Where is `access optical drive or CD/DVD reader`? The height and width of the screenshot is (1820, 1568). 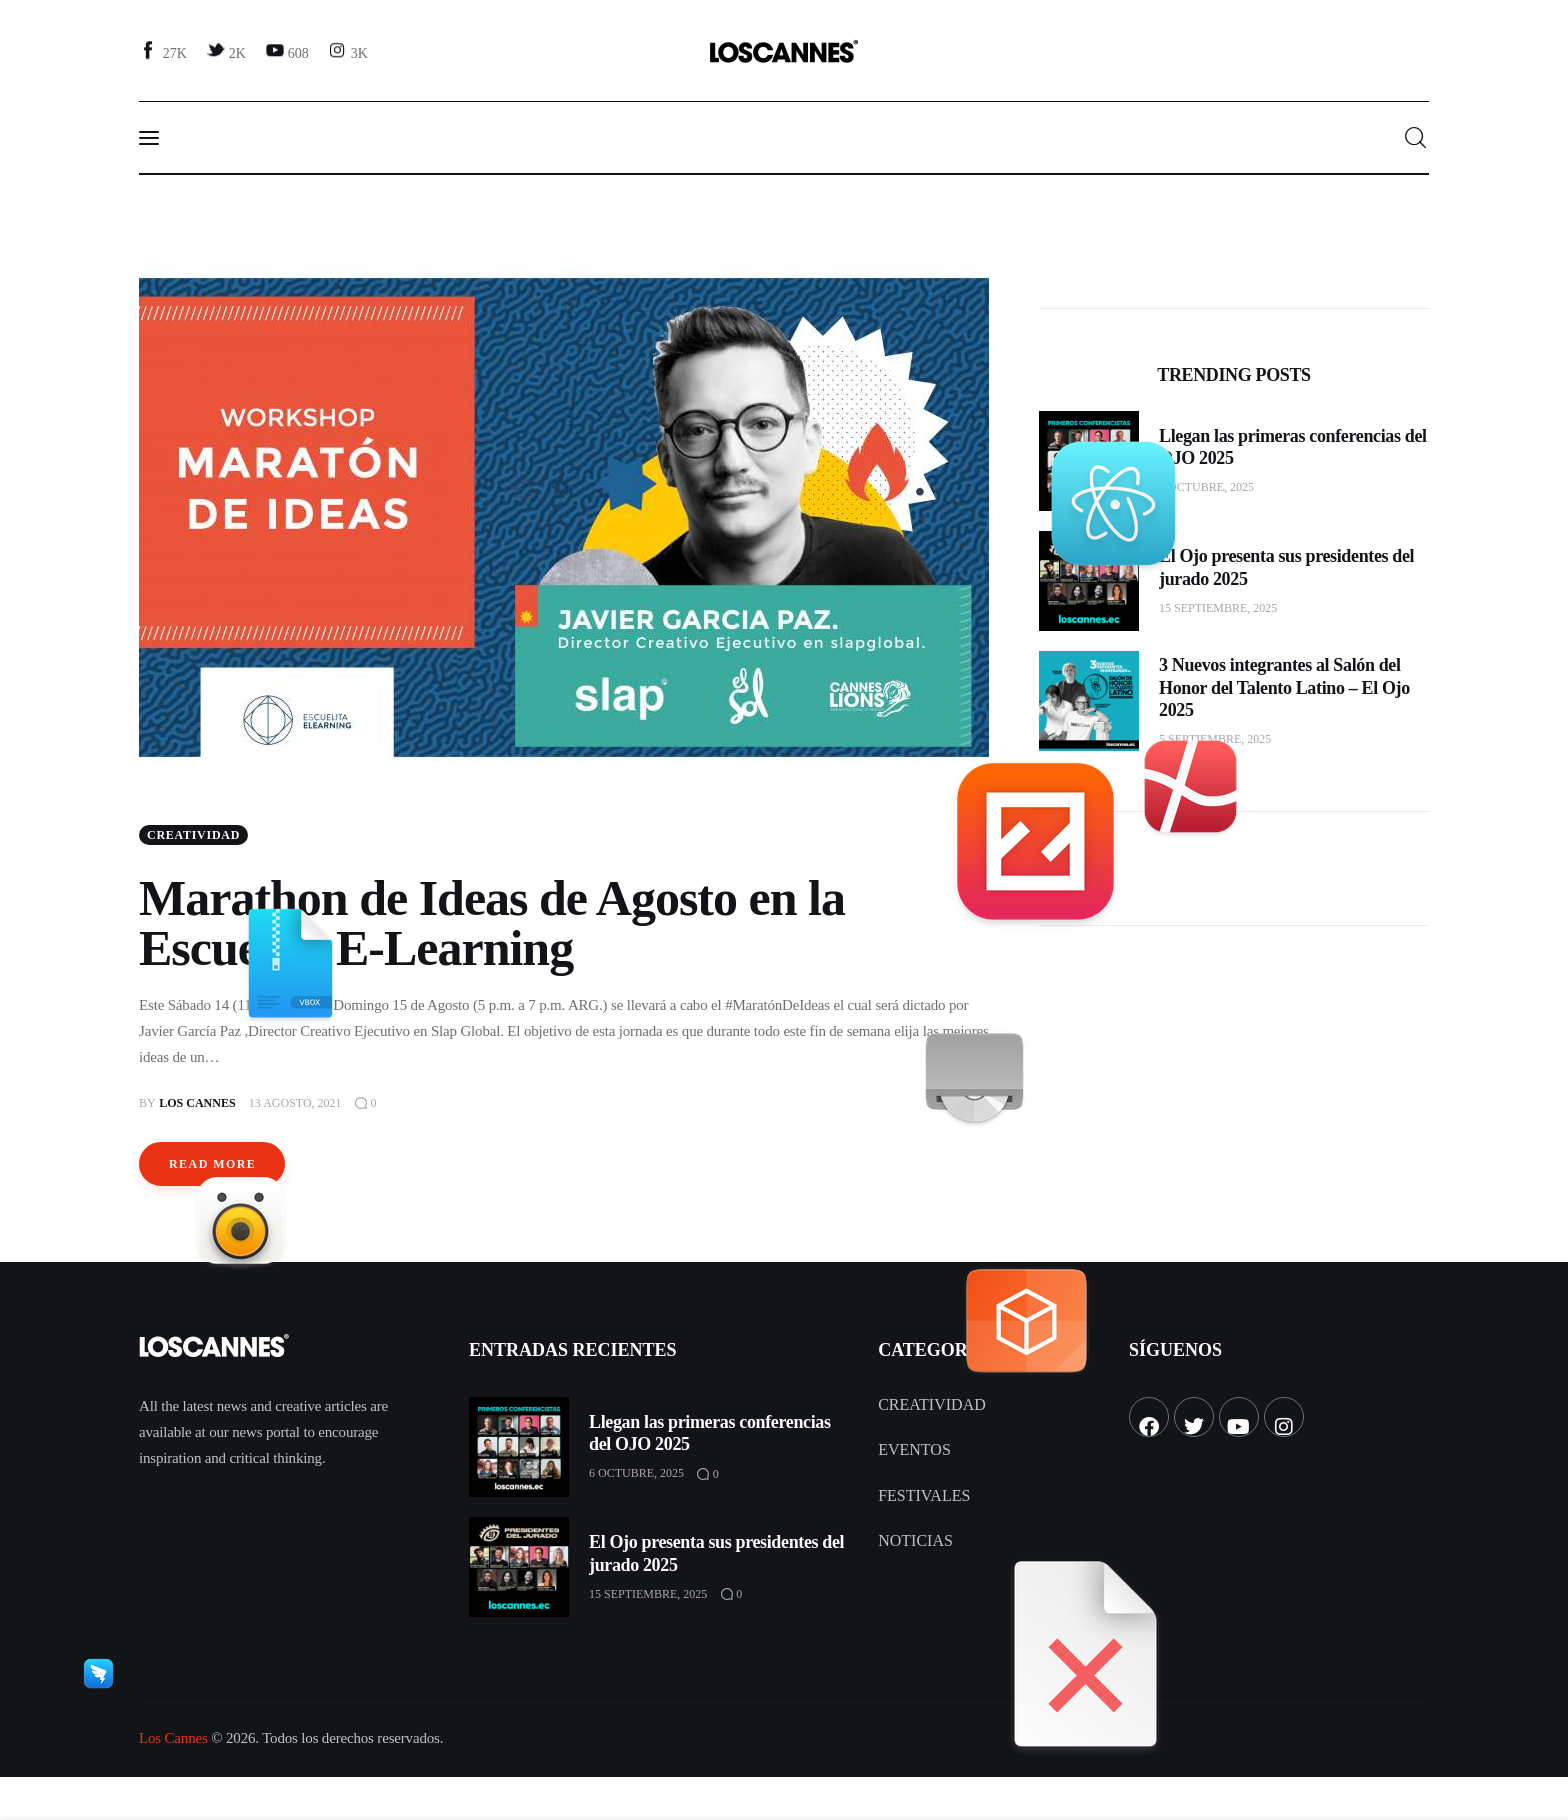
access optical drive or CD/DVD reader is located at coordinates (974, 1071).